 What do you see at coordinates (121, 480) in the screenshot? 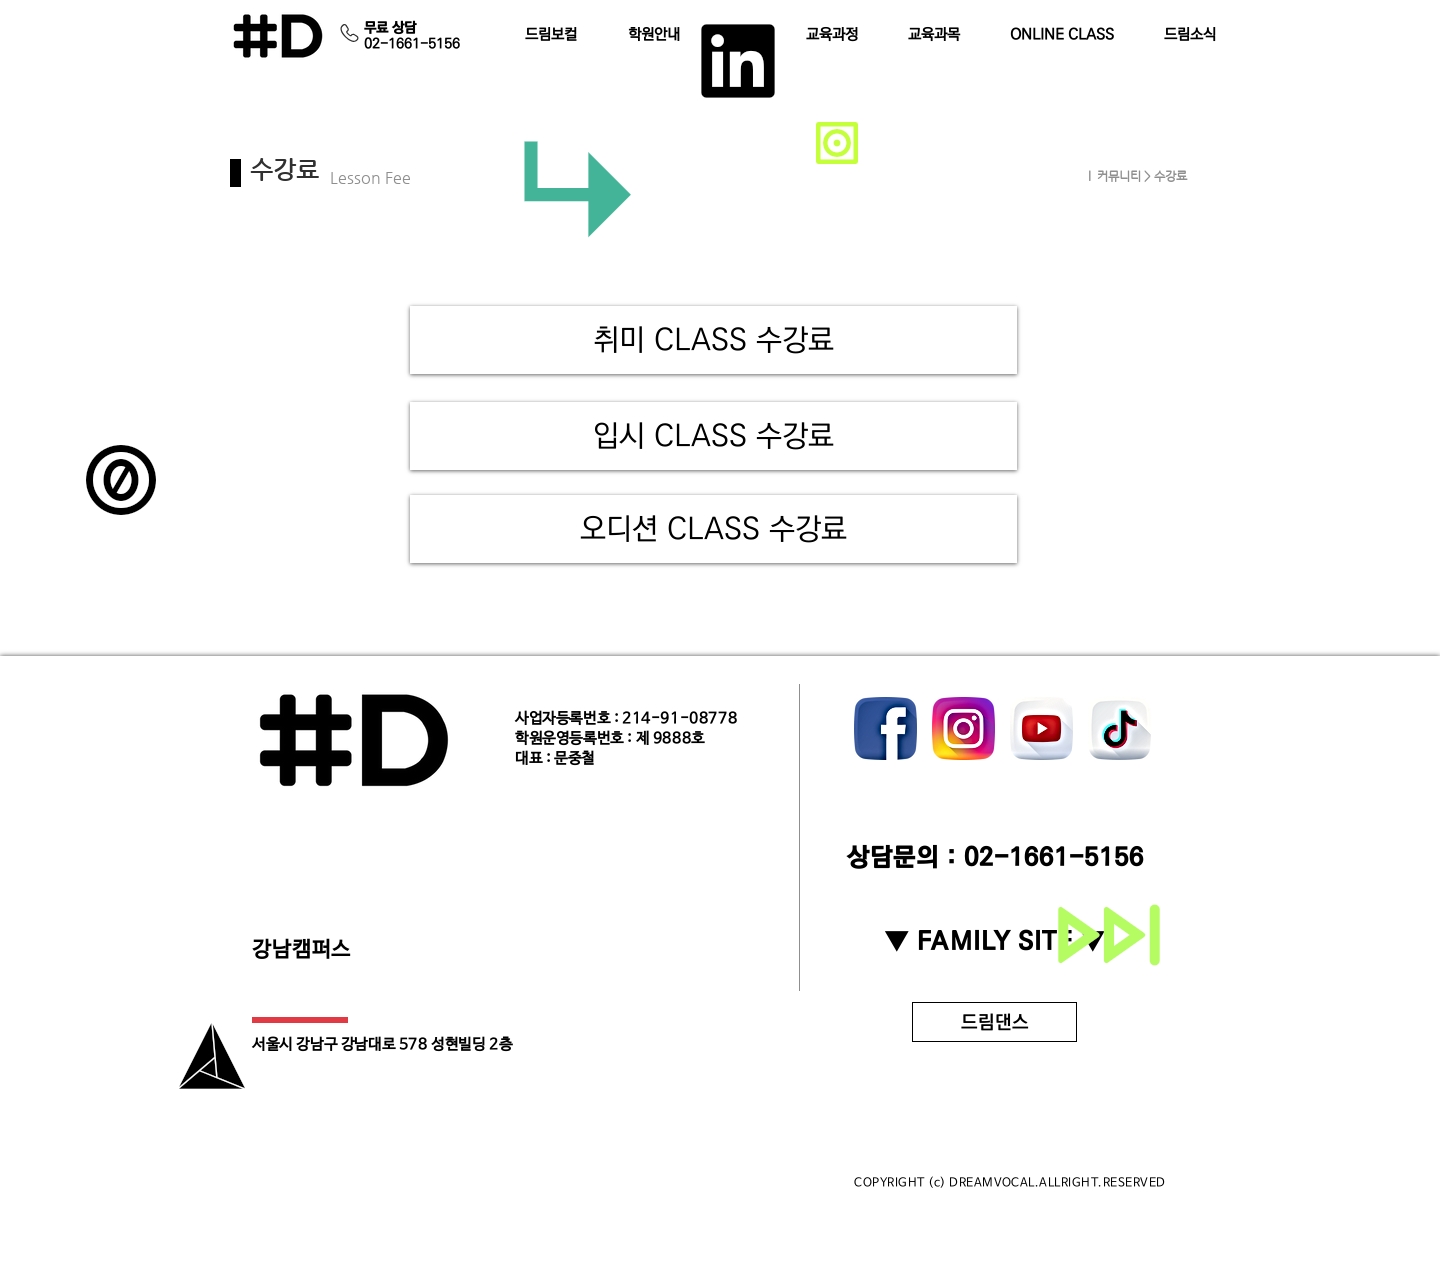
I see `indicates content is in the public domain (CC0 license)` at bounding box center [121, 480].